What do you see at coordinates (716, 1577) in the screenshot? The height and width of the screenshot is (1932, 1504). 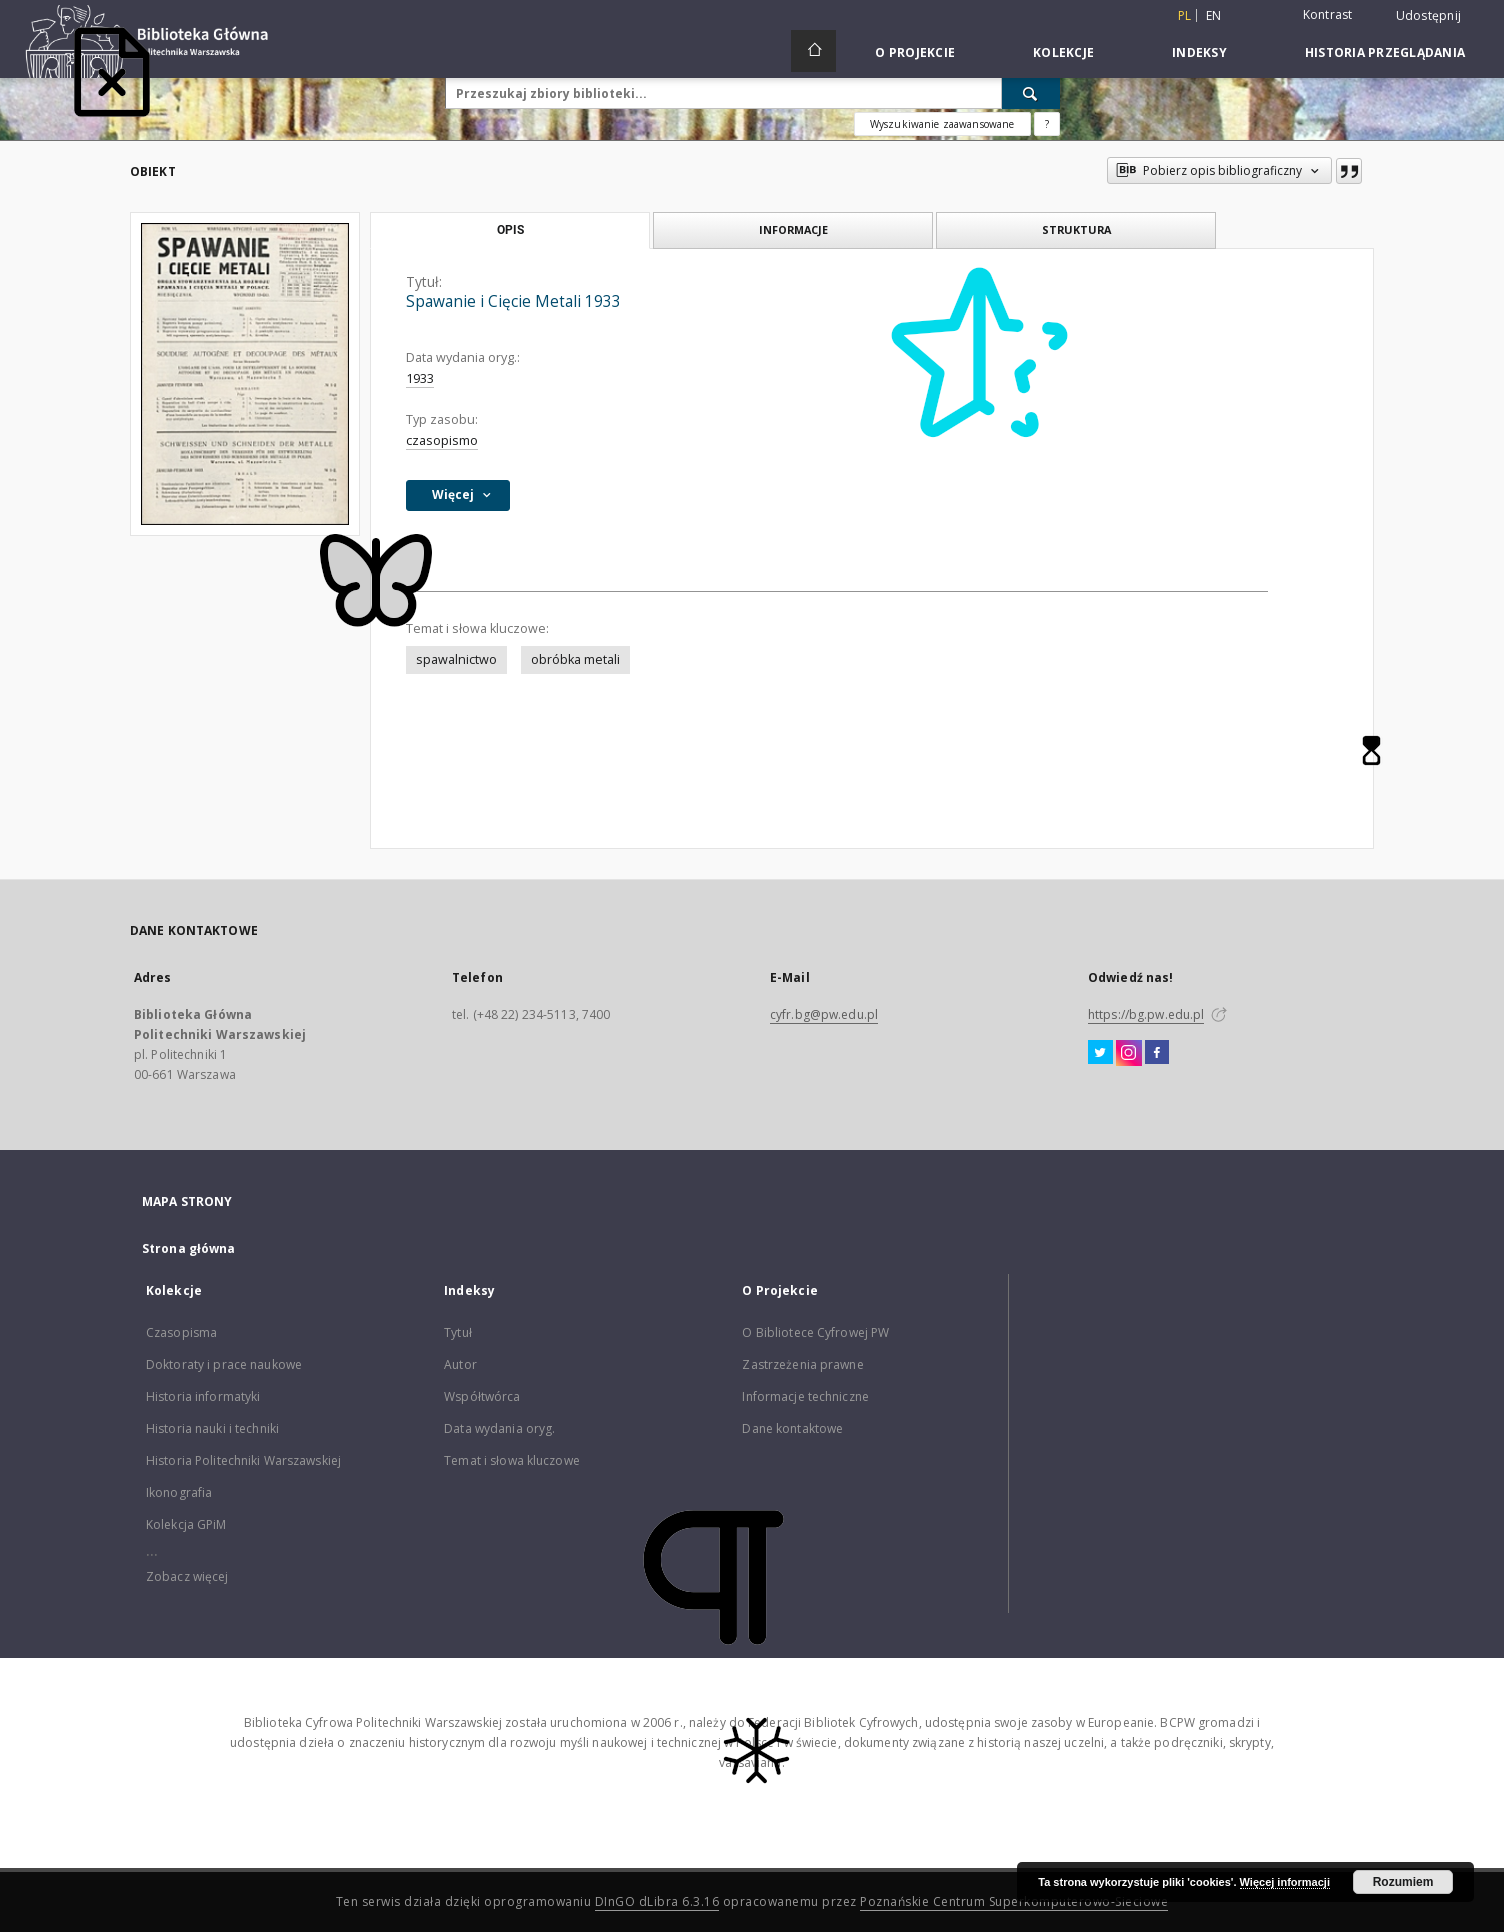 I see `insert paragraph break in text editor` at bounding box center [716, 1577].